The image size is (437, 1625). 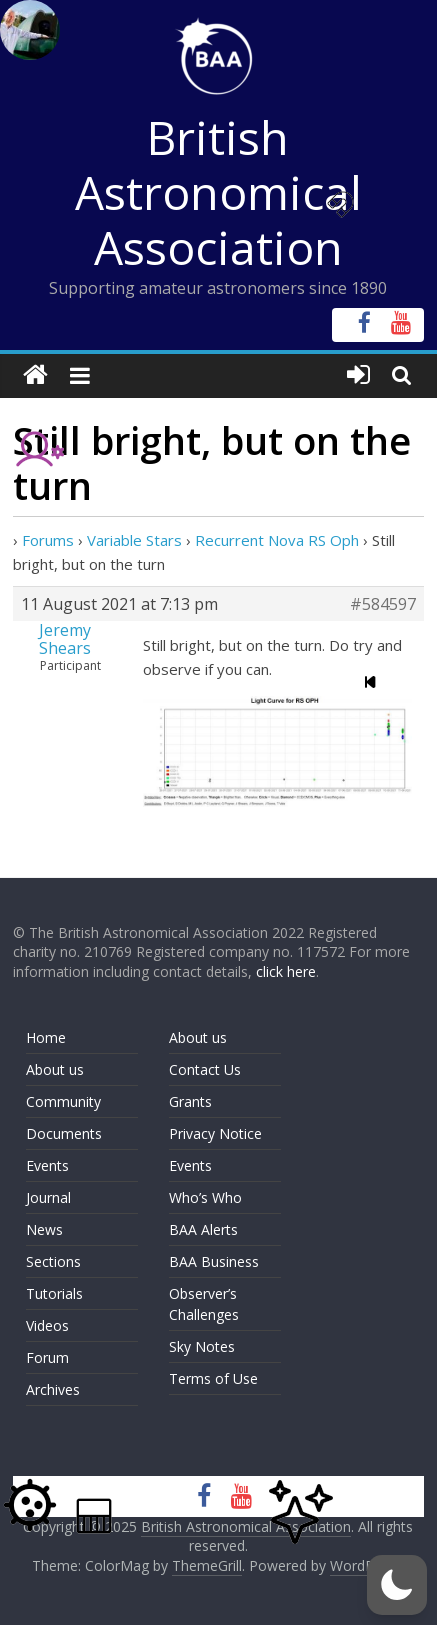 I want to click on indicates AI-generated or enhanced content, so click(x=301, y=1512).